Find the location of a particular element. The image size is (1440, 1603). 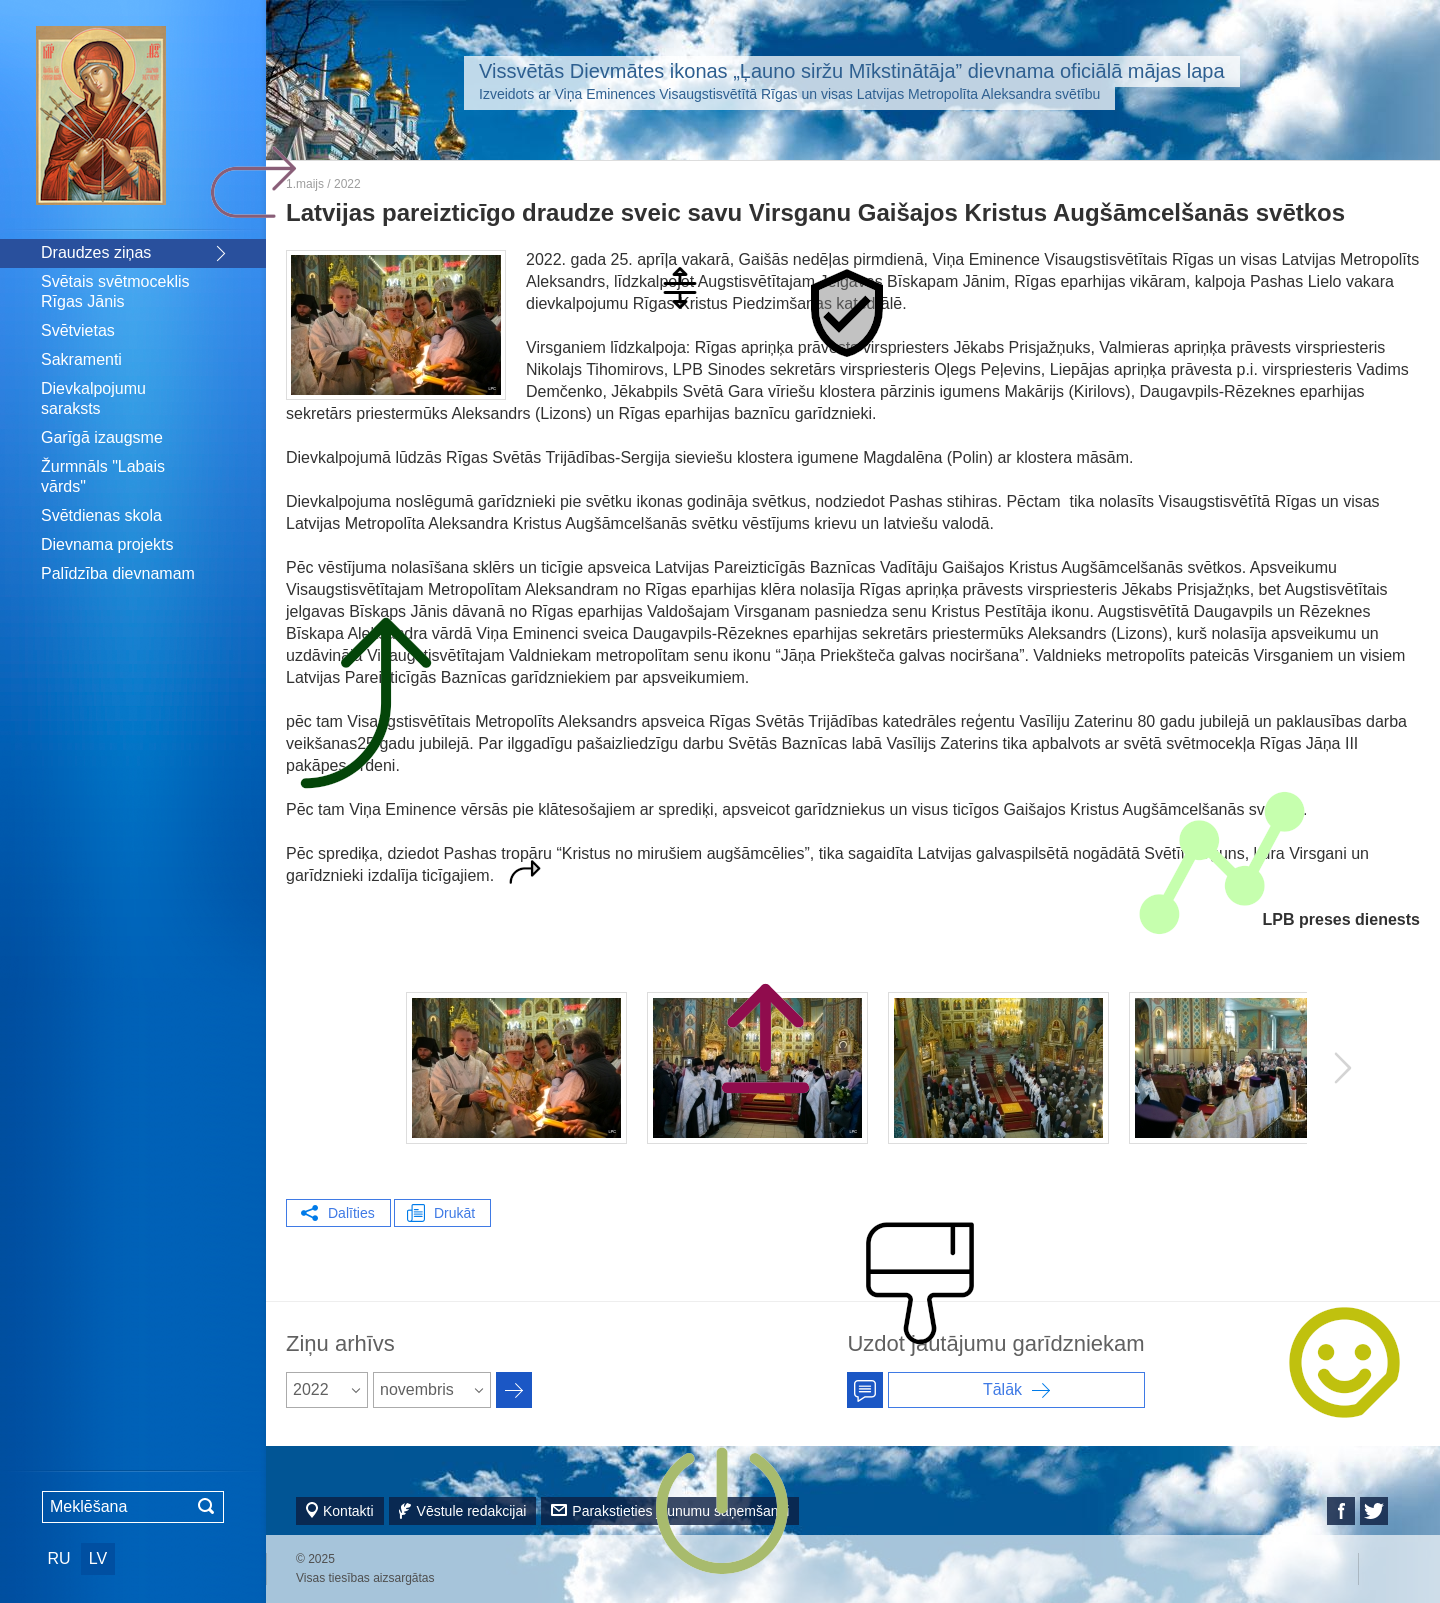

view connected data points or analytics is located at coordinates (1222, 863).